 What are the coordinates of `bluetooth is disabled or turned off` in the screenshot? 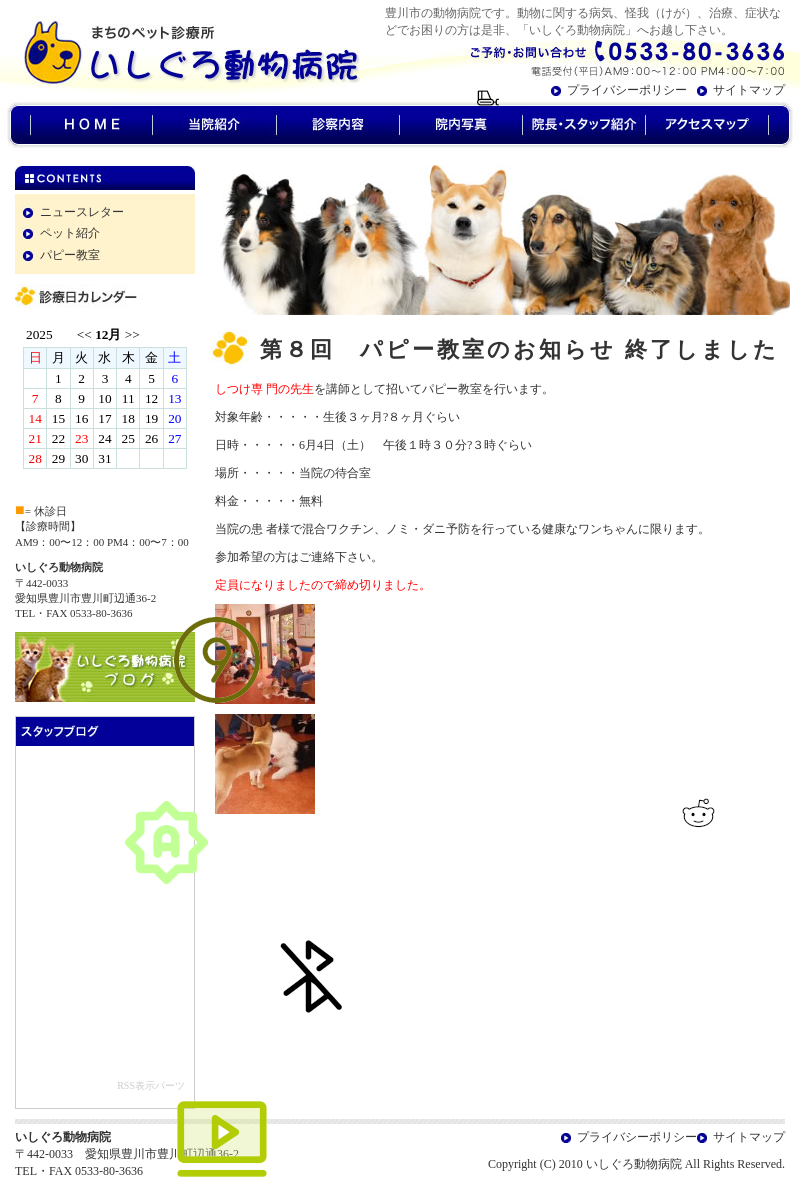 It's located at (308, 976).